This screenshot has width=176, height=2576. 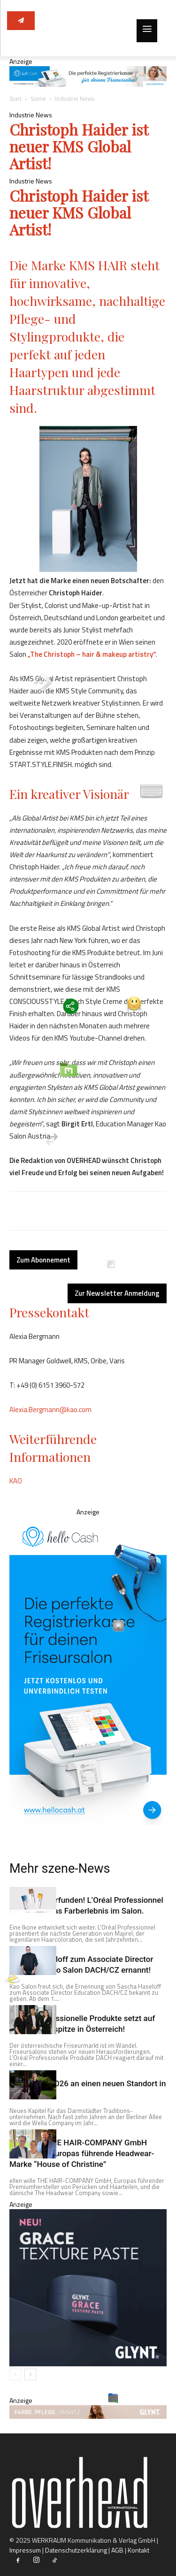 I want to click on bluetooth keyboard connected, so click(x=151, y=788).